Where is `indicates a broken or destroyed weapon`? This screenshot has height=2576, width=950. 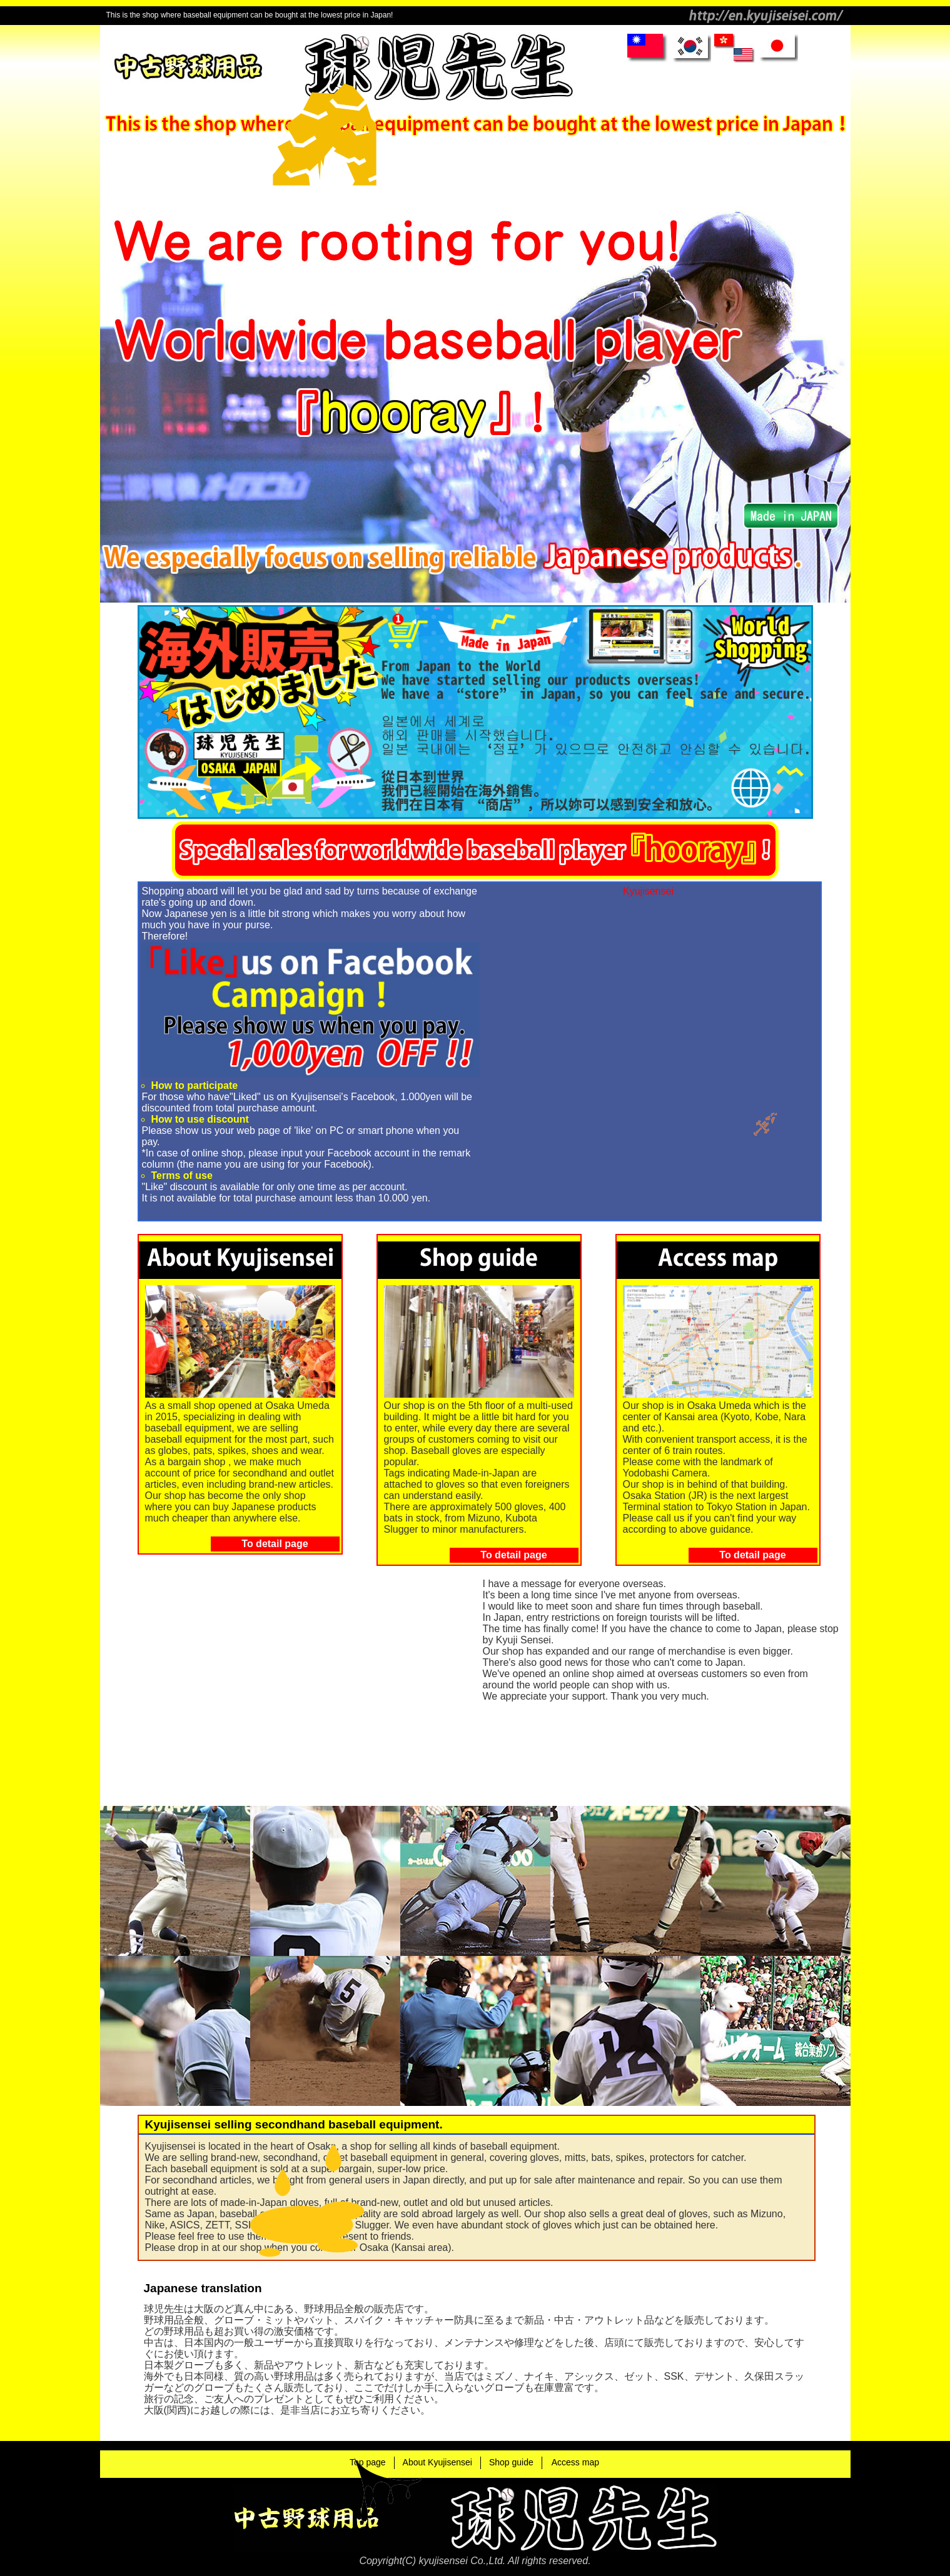 indicates a broken or destroyed weapon is located at coordinates (765, 1125).